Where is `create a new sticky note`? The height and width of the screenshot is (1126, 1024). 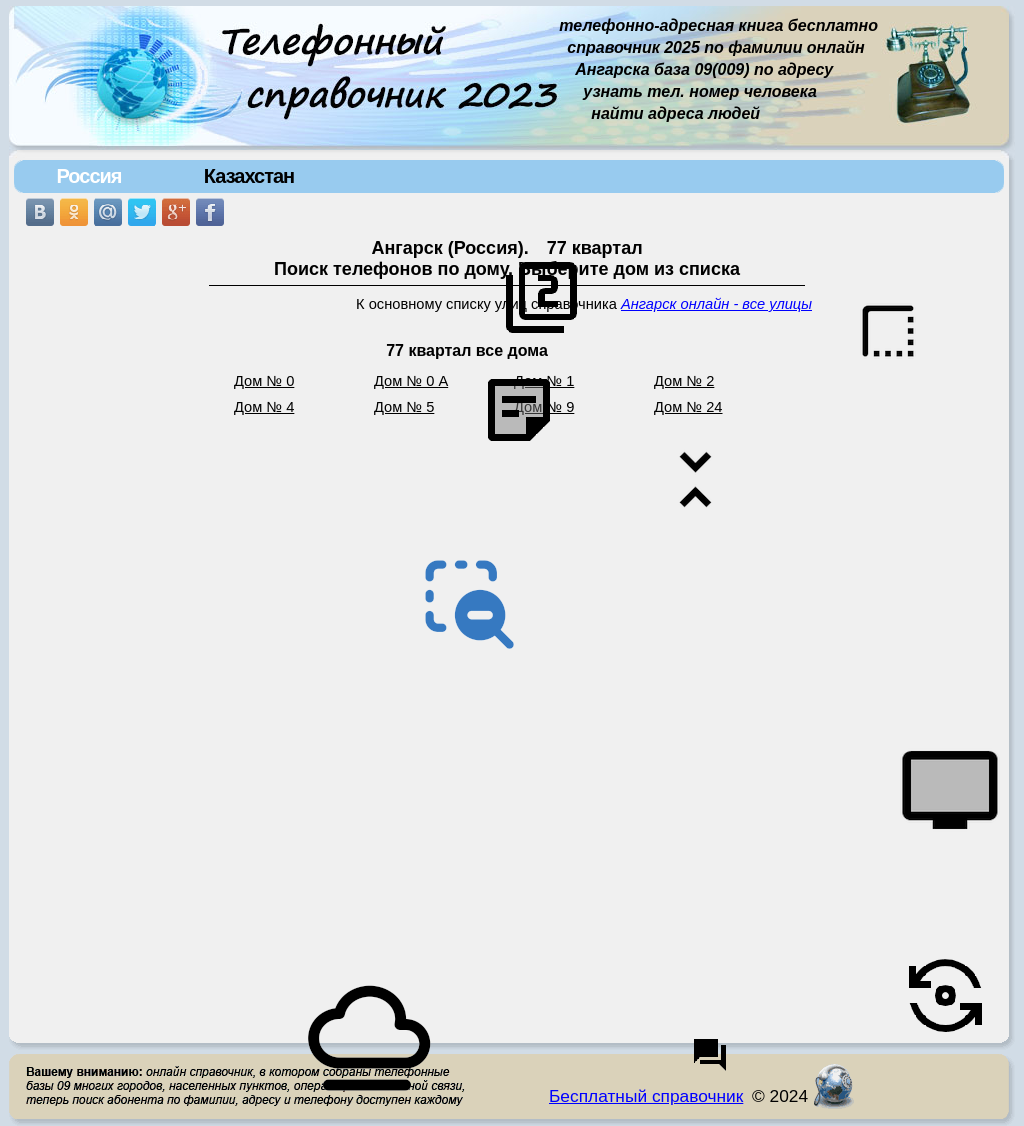 create a new sticky note is located at coordinates (519, 410).